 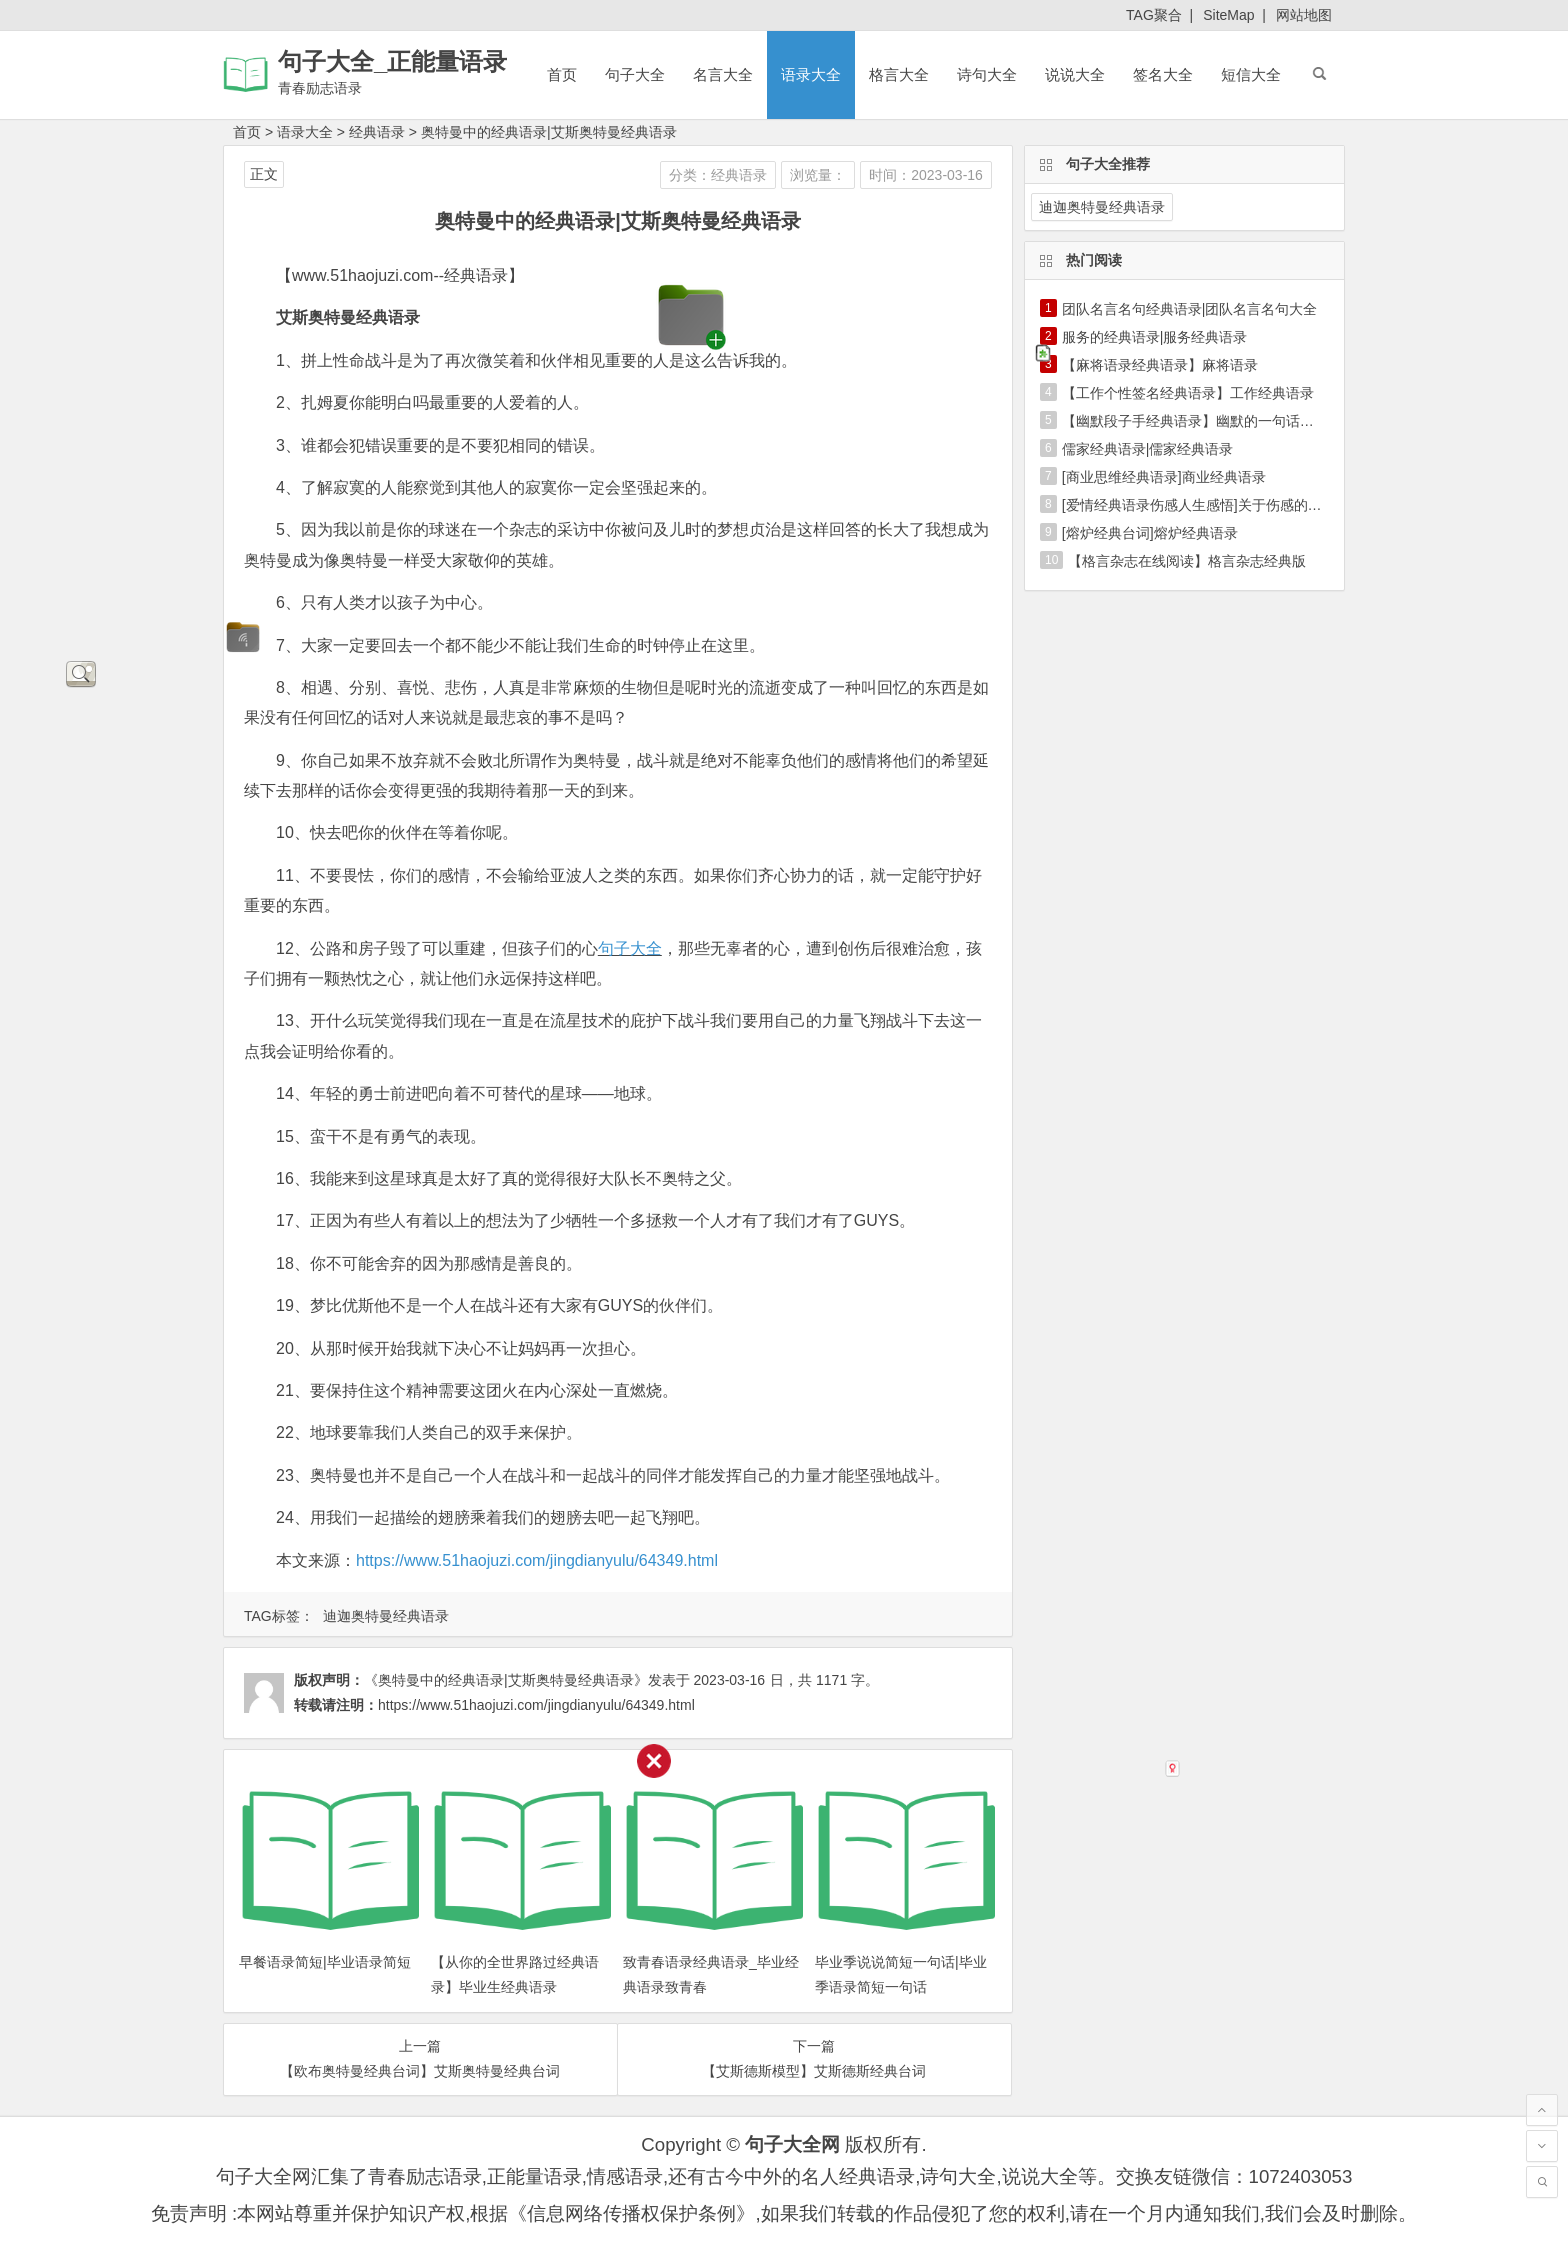 I want to click on dismiss or cancel a dialog, so click(x=654, y=1761).